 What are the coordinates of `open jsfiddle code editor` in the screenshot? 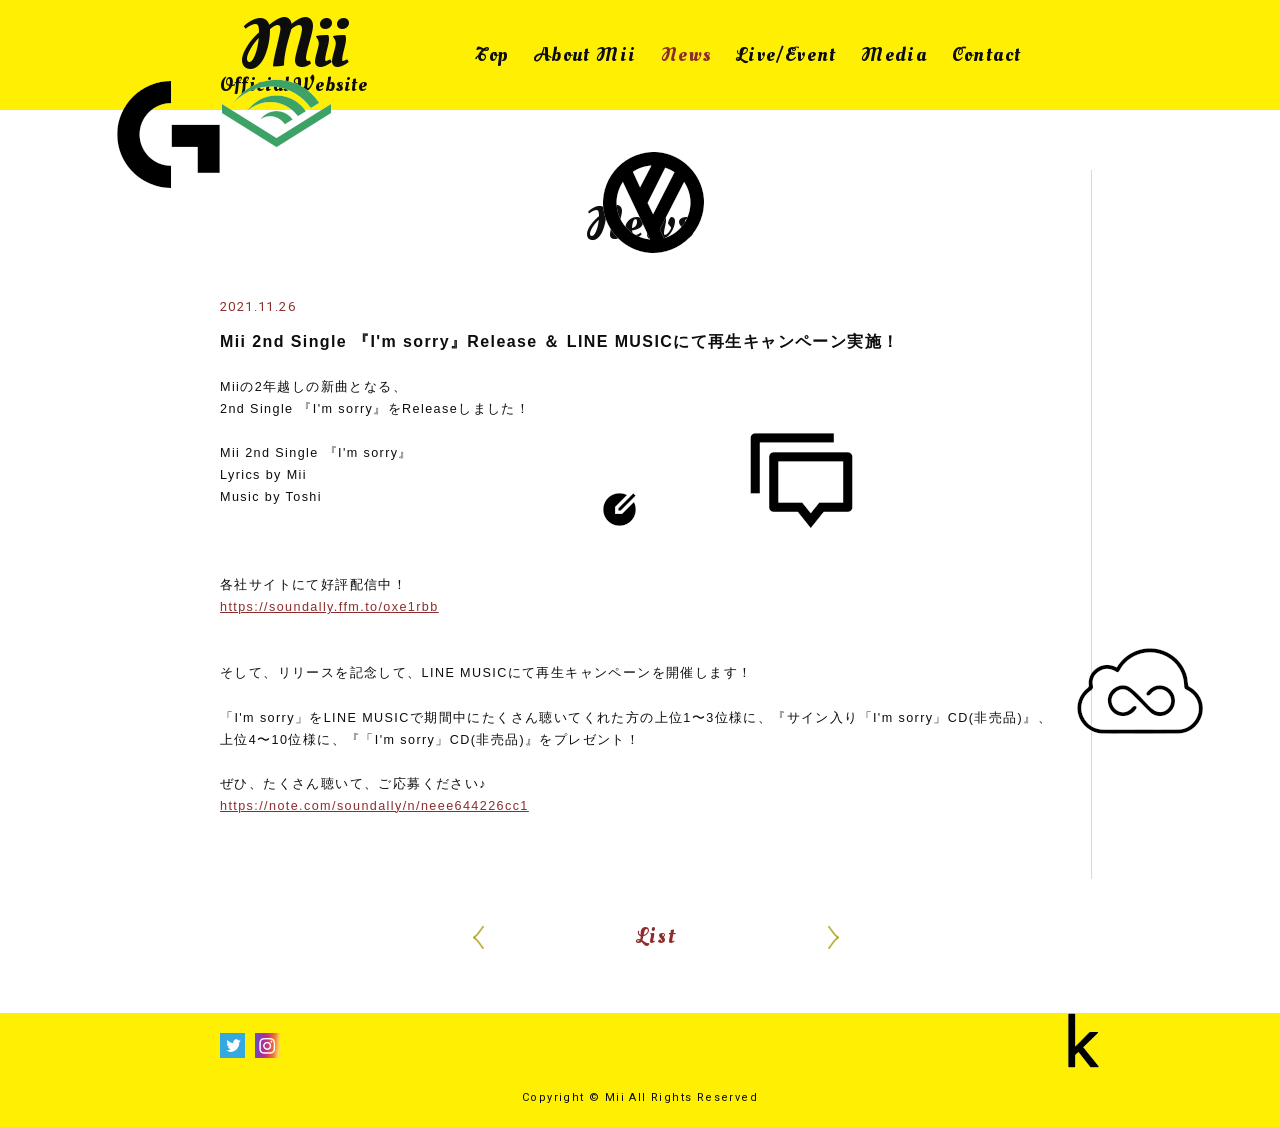 It's located at (1140, 691).